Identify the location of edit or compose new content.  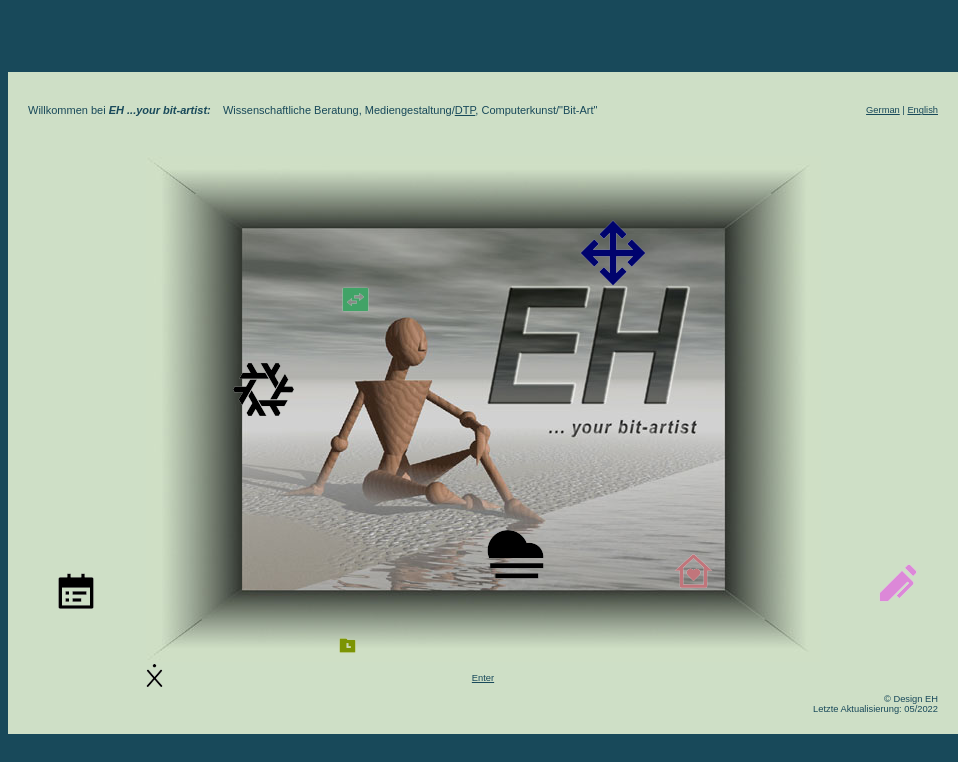
(897, 583).